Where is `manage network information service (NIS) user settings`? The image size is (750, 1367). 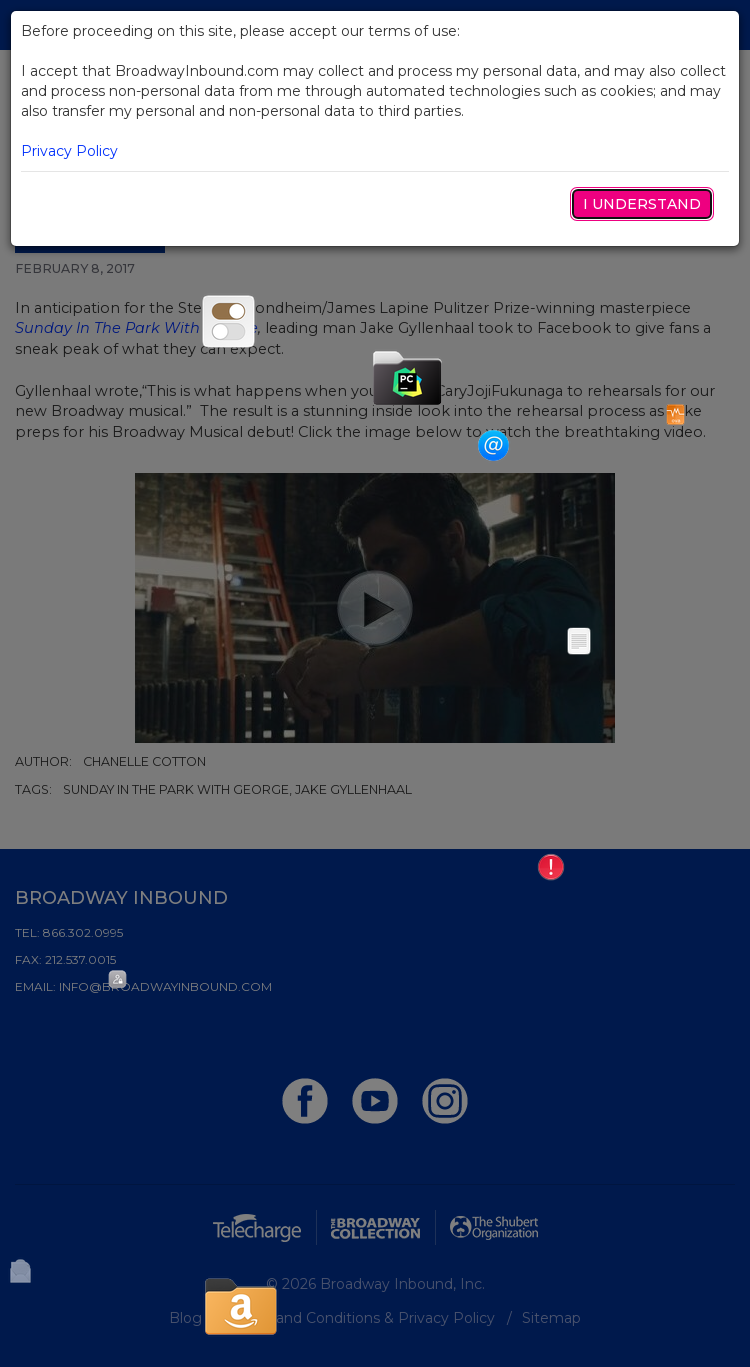 manage network information service (NIS) user settings is located at coordinates (117, 979).